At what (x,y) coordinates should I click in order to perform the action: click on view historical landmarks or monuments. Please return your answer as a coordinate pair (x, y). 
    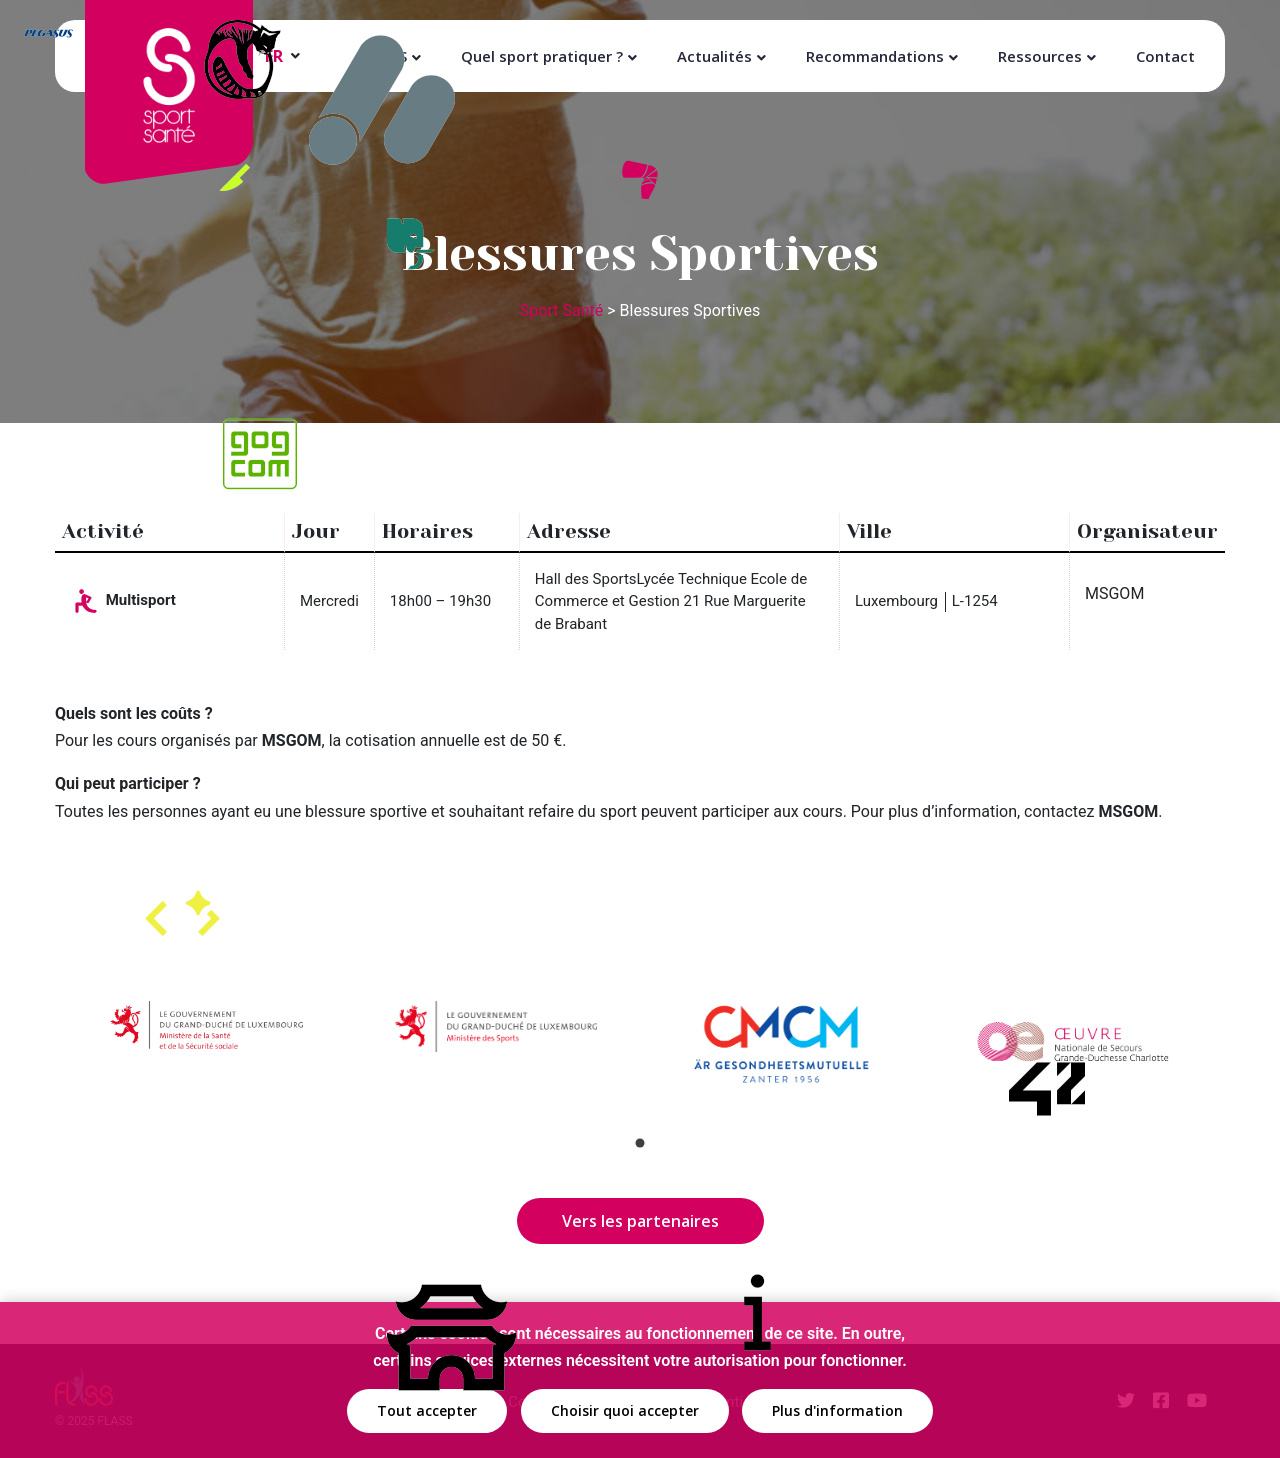
    Looking at the image, I should click on (451, 1337).